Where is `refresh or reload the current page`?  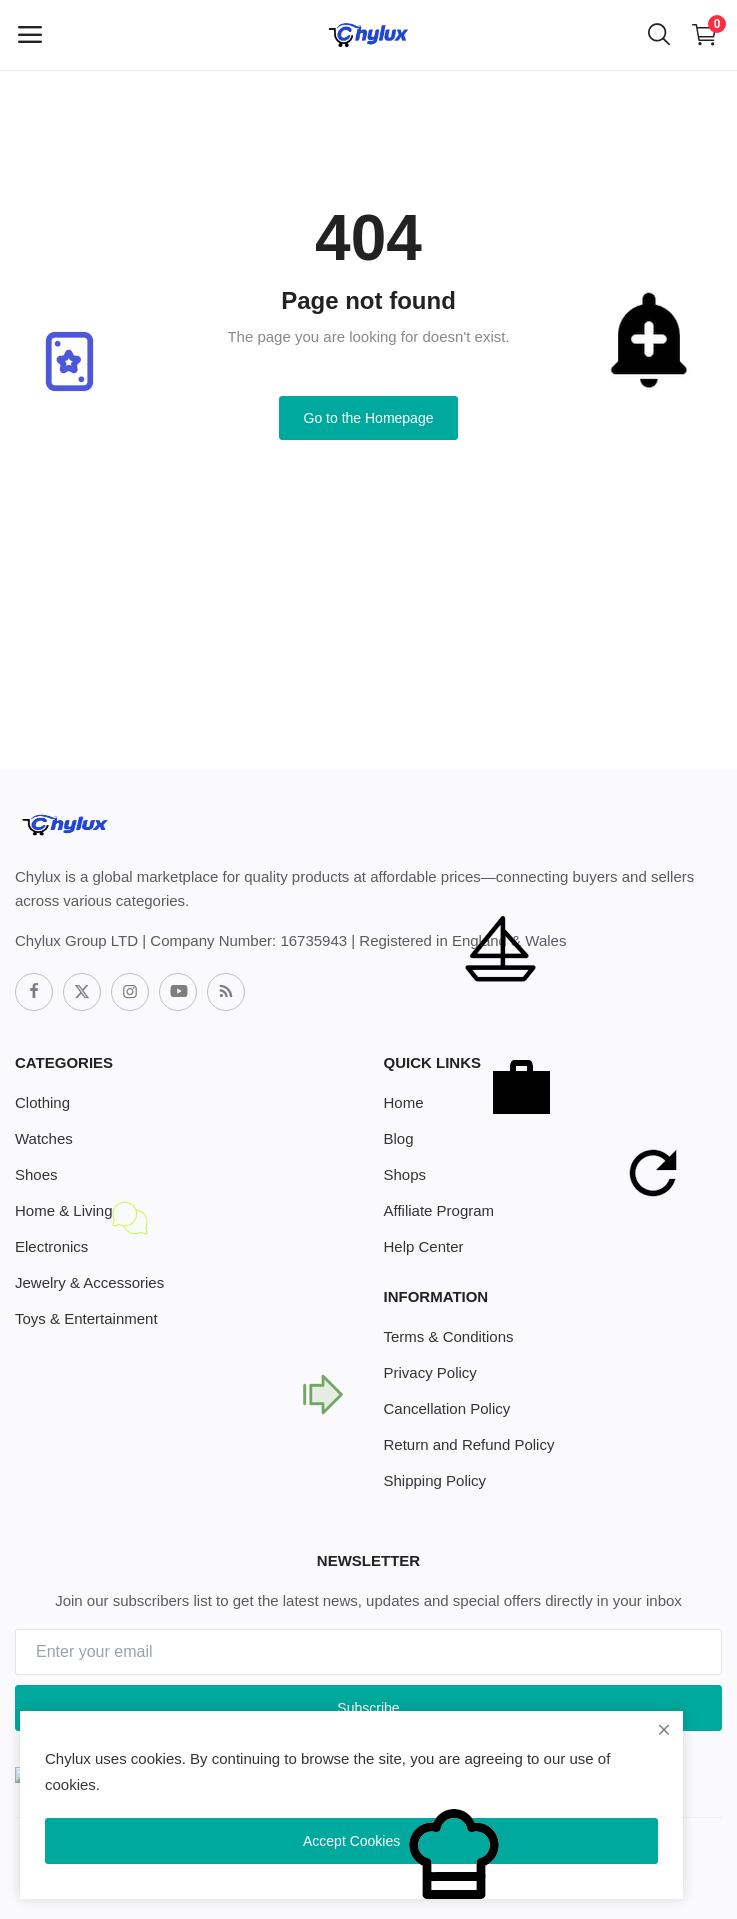
refresh or reload the current page is located at coordinates (653, 1173).